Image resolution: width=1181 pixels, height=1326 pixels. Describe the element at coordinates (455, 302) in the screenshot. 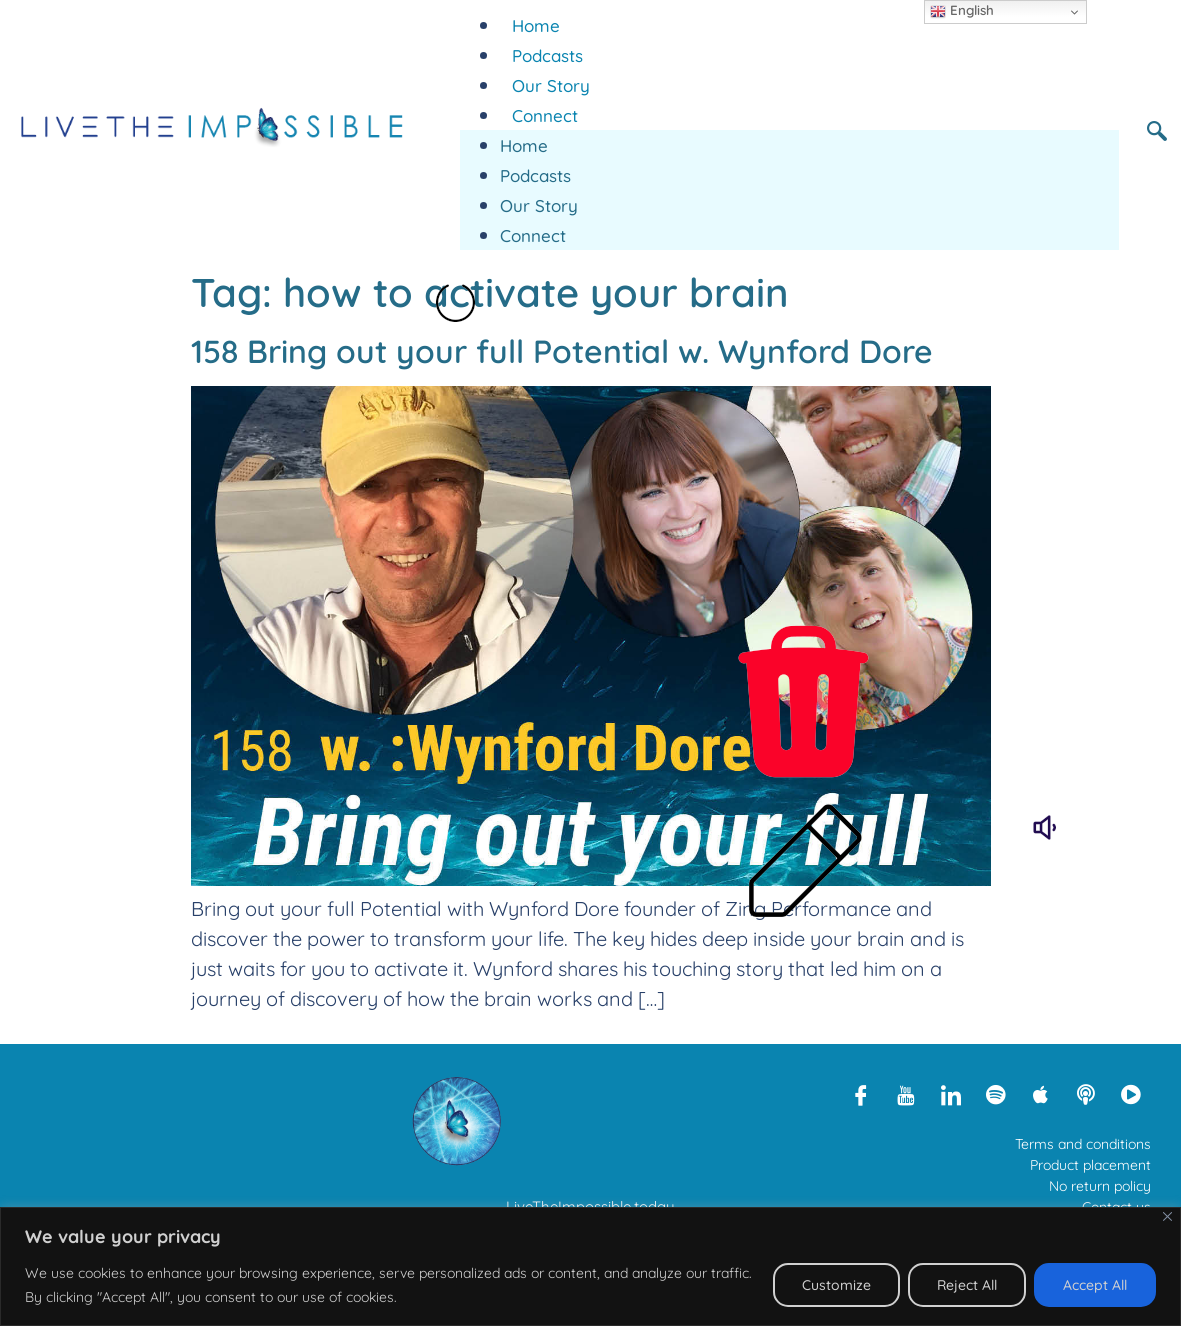

I see `loading or processing in progress` at that location.